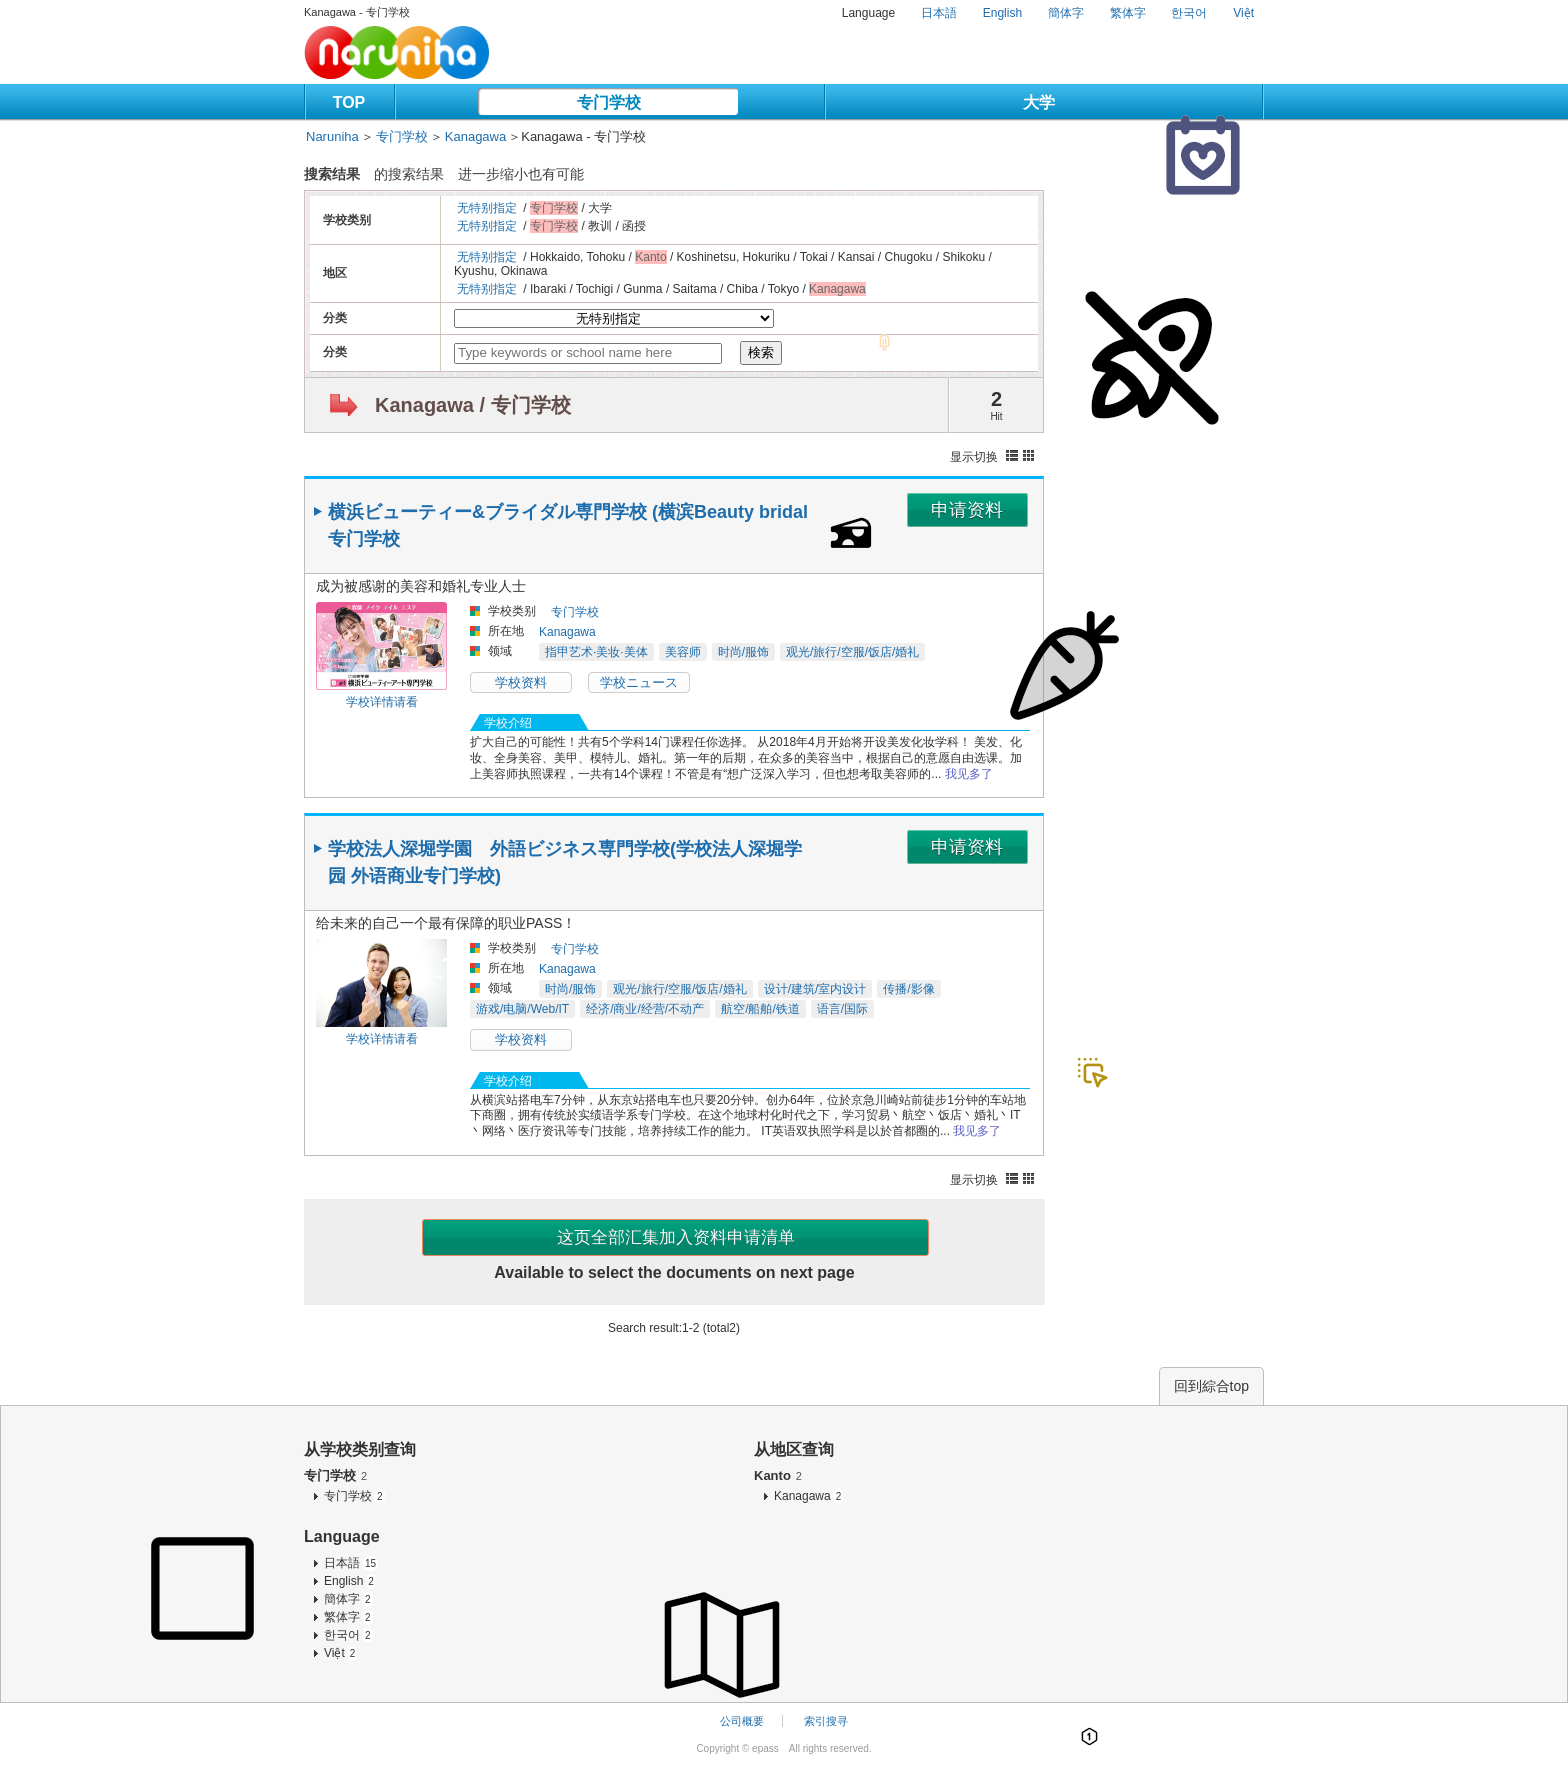  What do you see at coordinates (202, 1588) in the screenshot?
I see `stop or halt media playback` at bounding box center [202, 1588].